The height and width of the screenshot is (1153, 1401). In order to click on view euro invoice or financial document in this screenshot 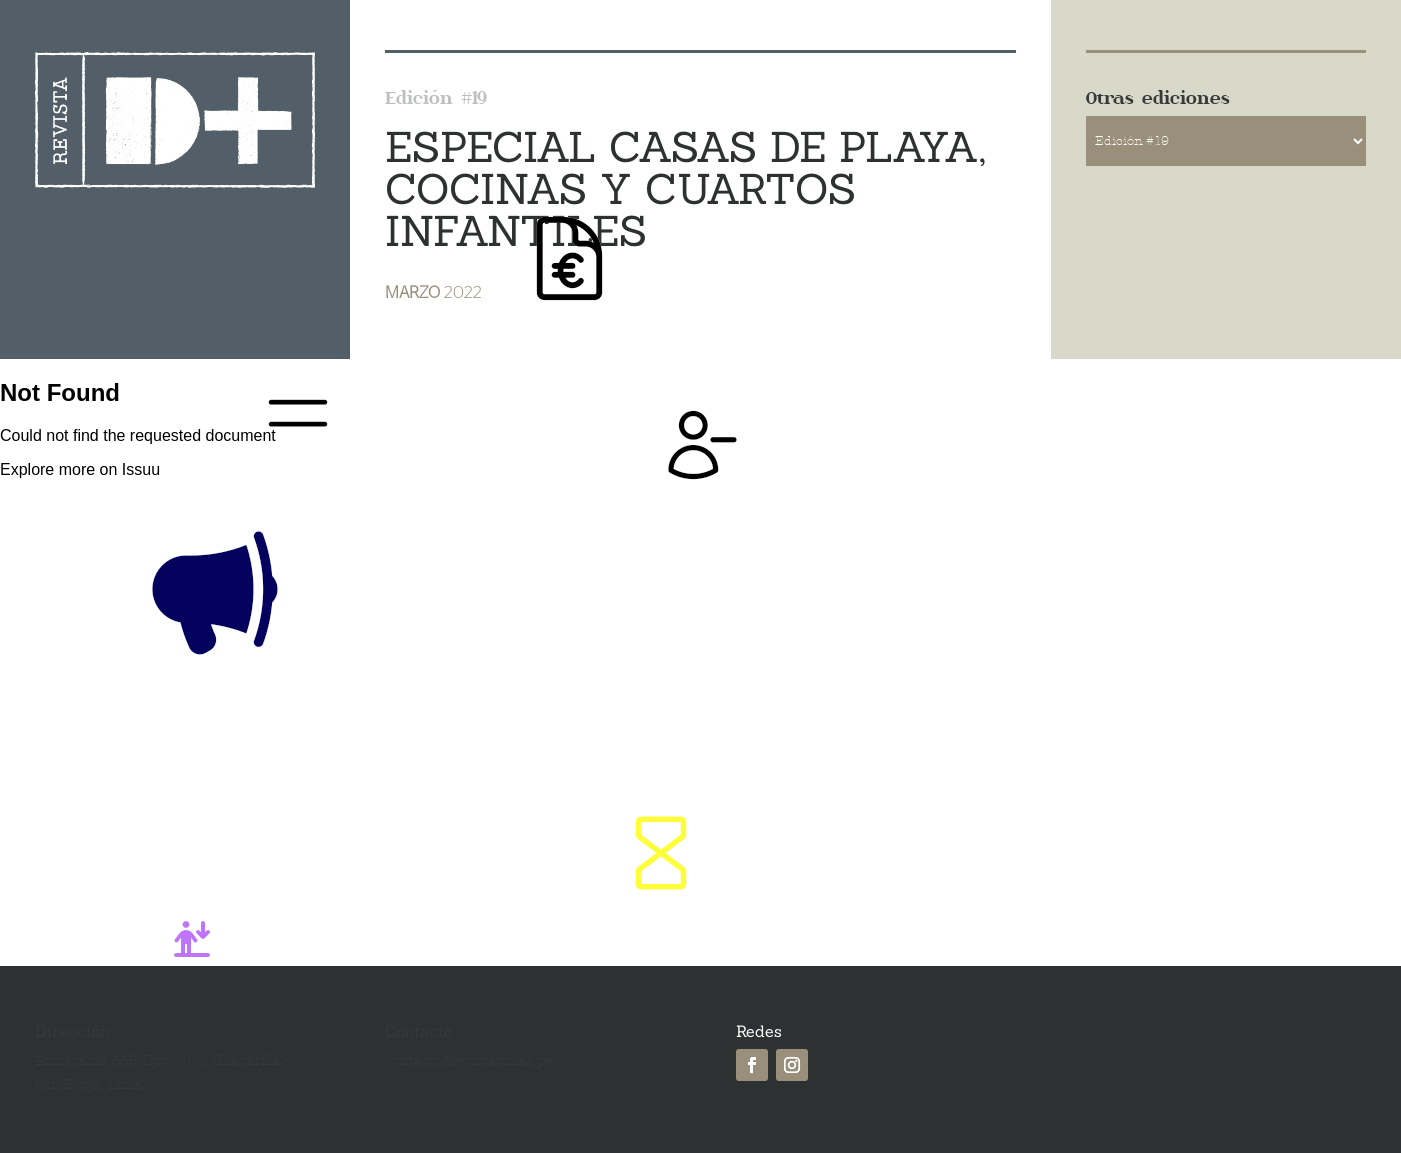, I will do `click(569, 258)`.